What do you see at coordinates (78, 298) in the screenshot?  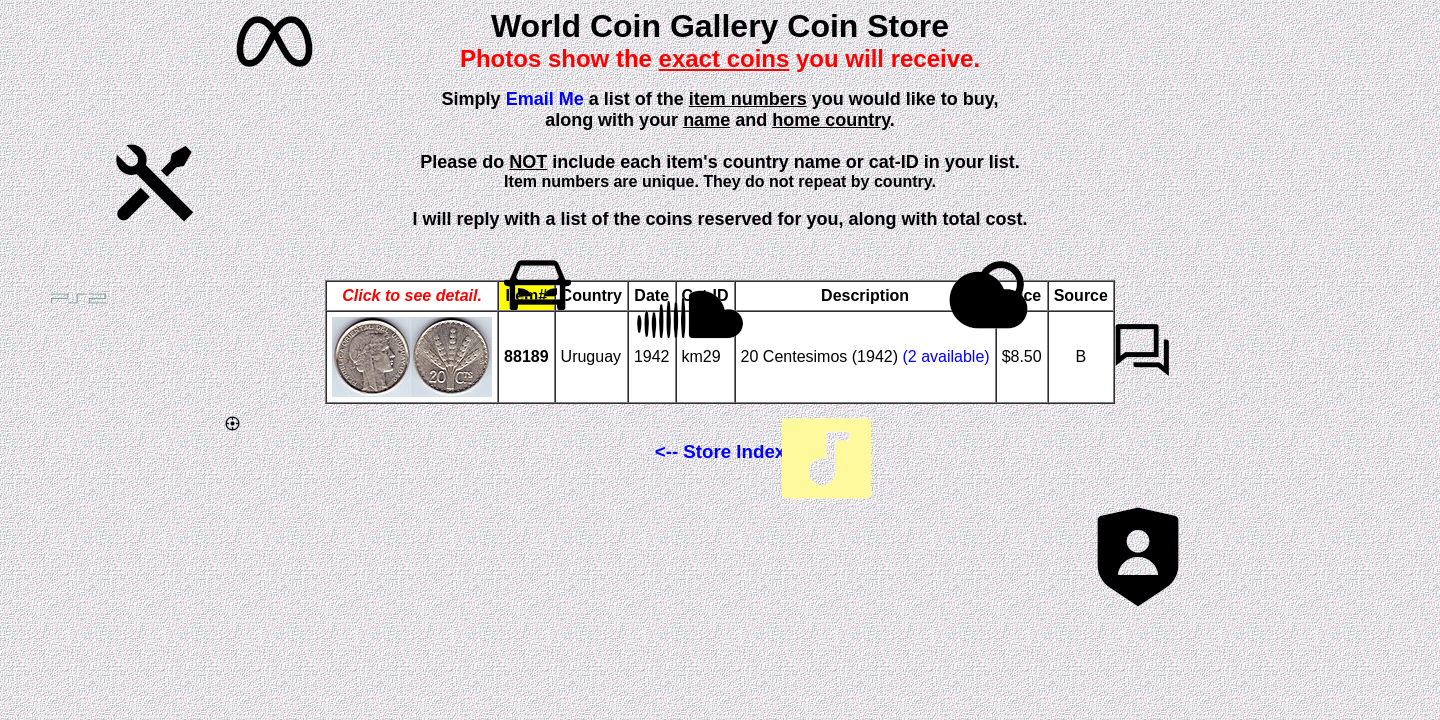 I see `playstation 2 brand logo` at bounding box center [78, 298].